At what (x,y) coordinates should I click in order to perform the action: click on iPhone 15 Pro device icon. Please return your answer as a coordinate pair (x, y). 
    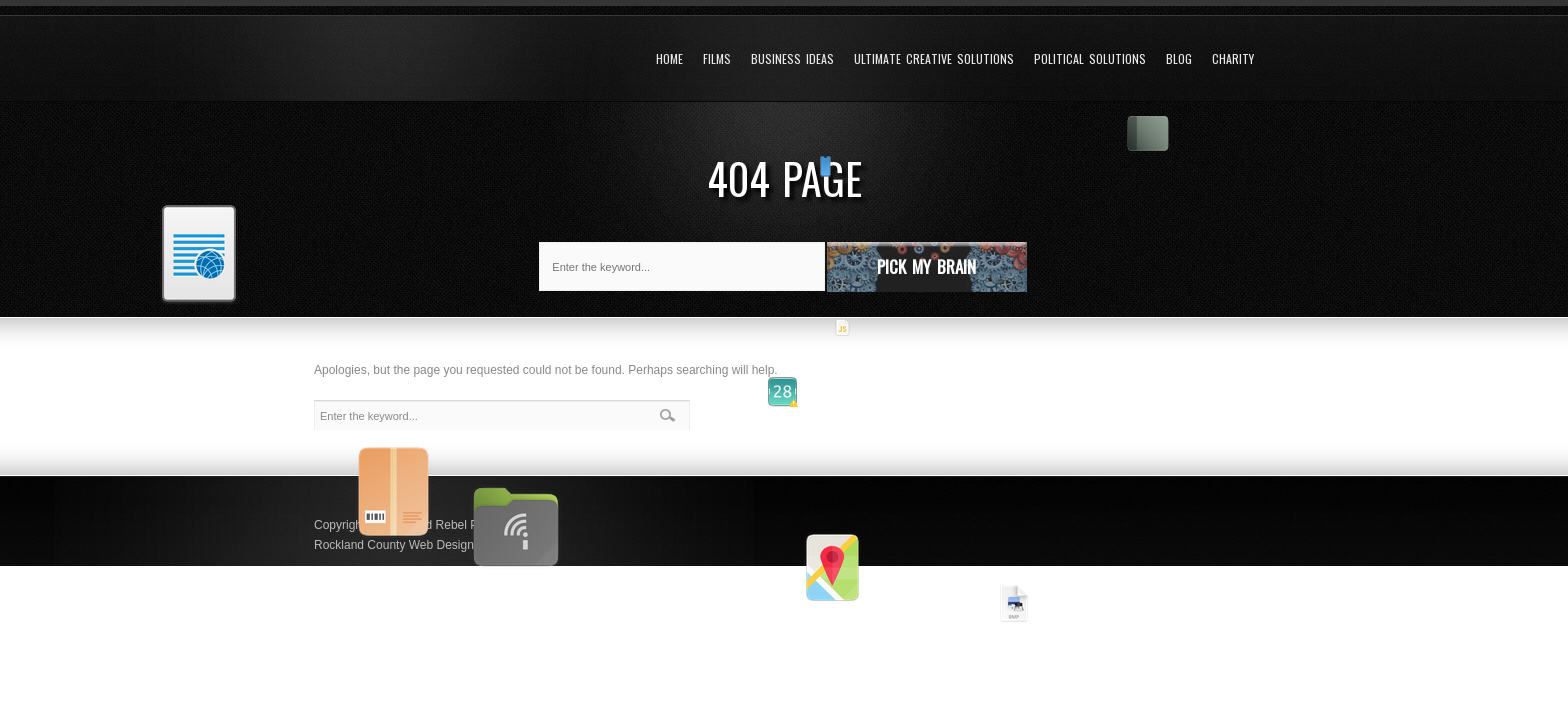
    Looking at the image, I should click on (825, 166).